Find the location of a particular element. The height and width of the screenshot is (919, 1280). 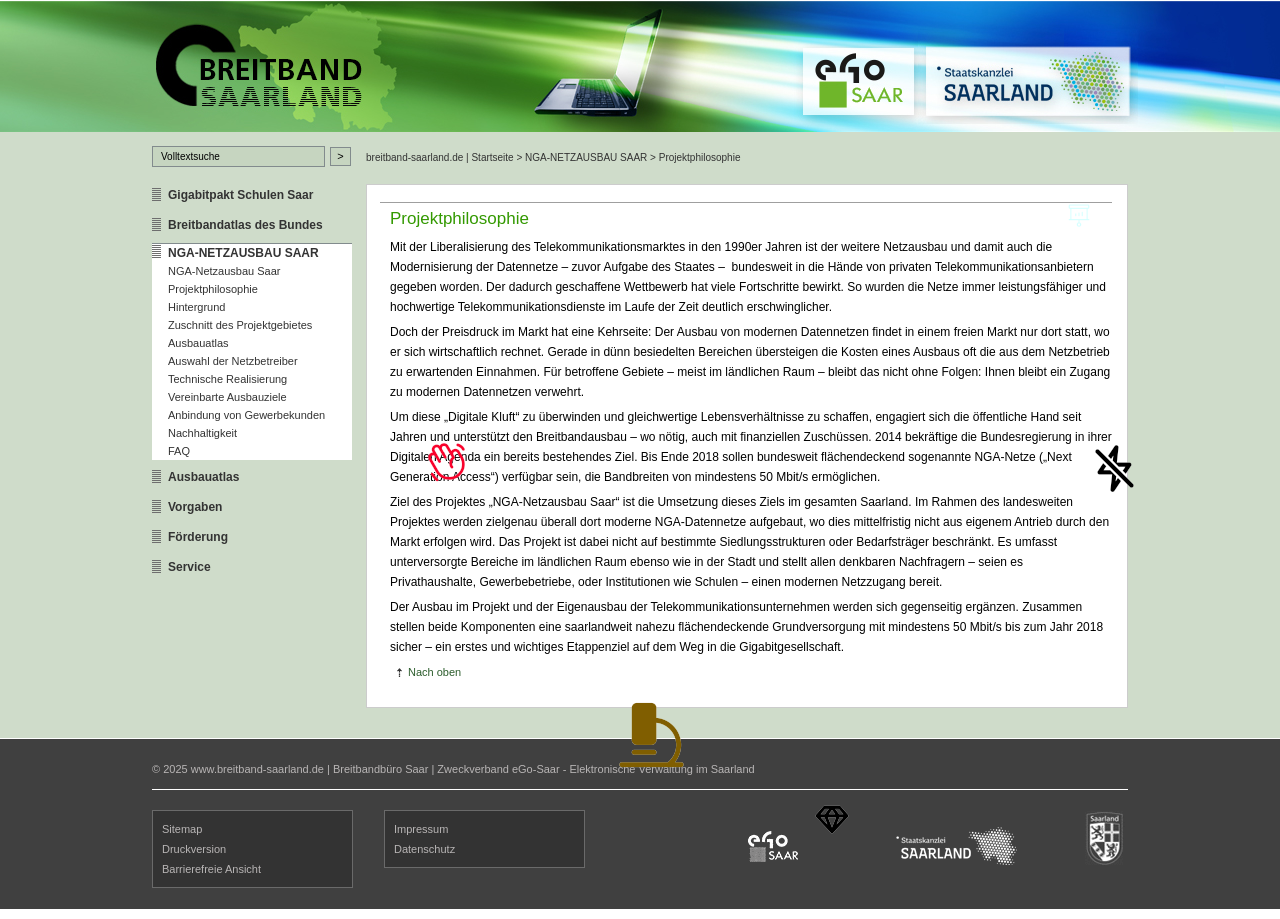

disable camera flash is located at coordinates (1114, 468).